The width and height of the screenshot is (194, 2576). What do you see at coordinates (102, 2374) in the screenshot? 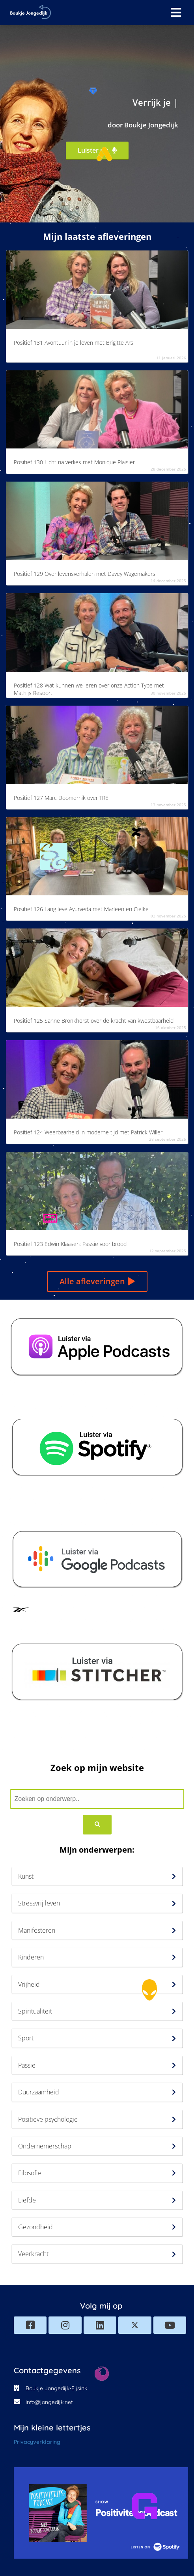
I see `open Firefox browser` at bounding box center [102, 2374].